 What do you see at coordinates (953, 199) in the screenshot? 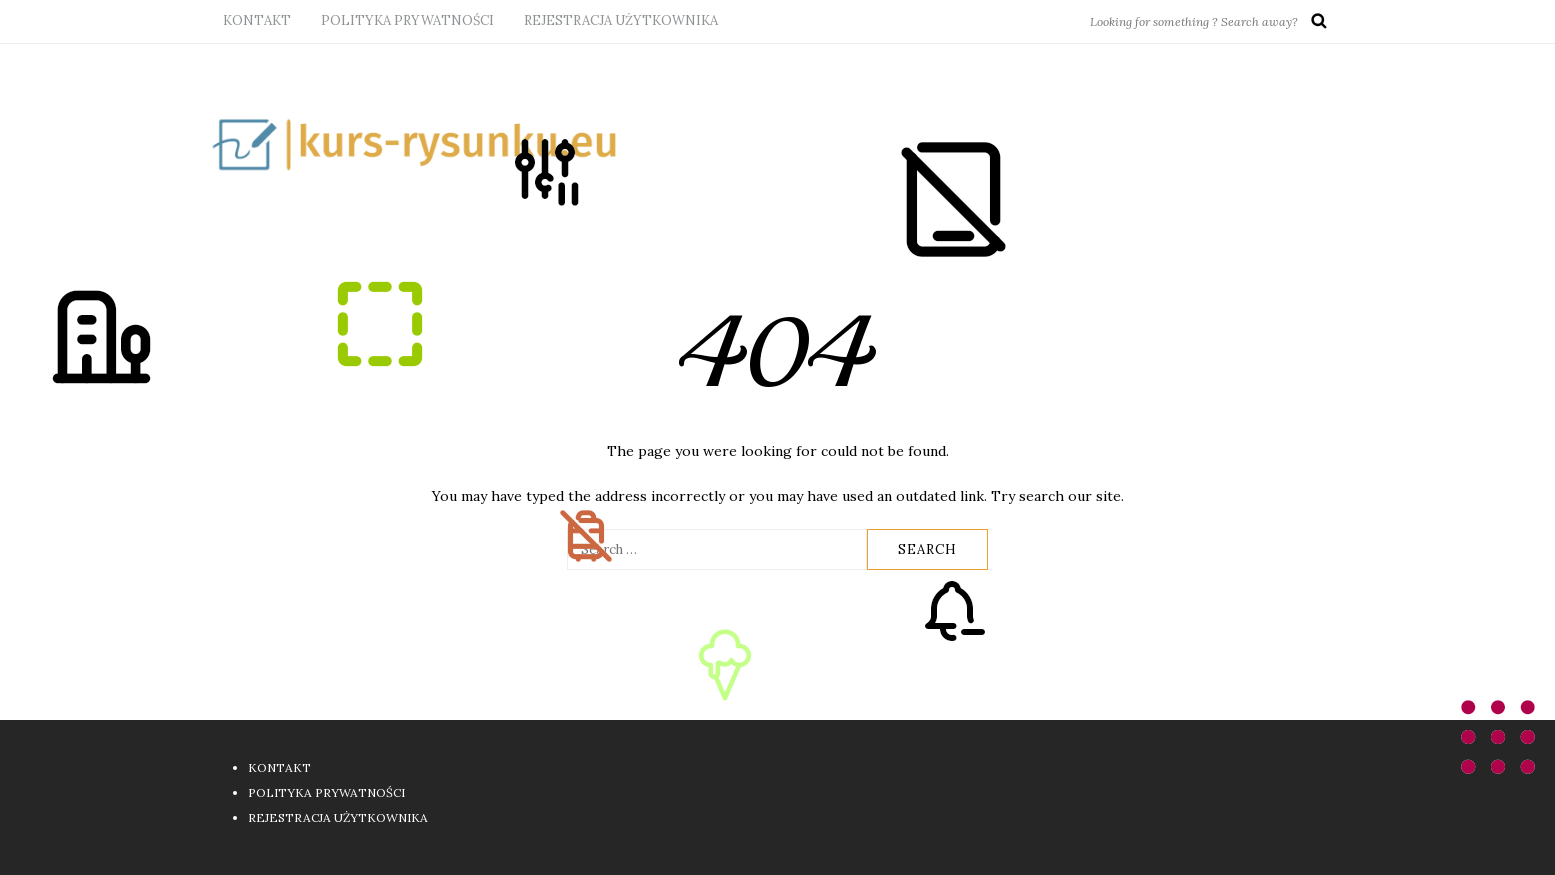
I see `ipad device is disabled or unavailable` at bounding box center [953, 199].